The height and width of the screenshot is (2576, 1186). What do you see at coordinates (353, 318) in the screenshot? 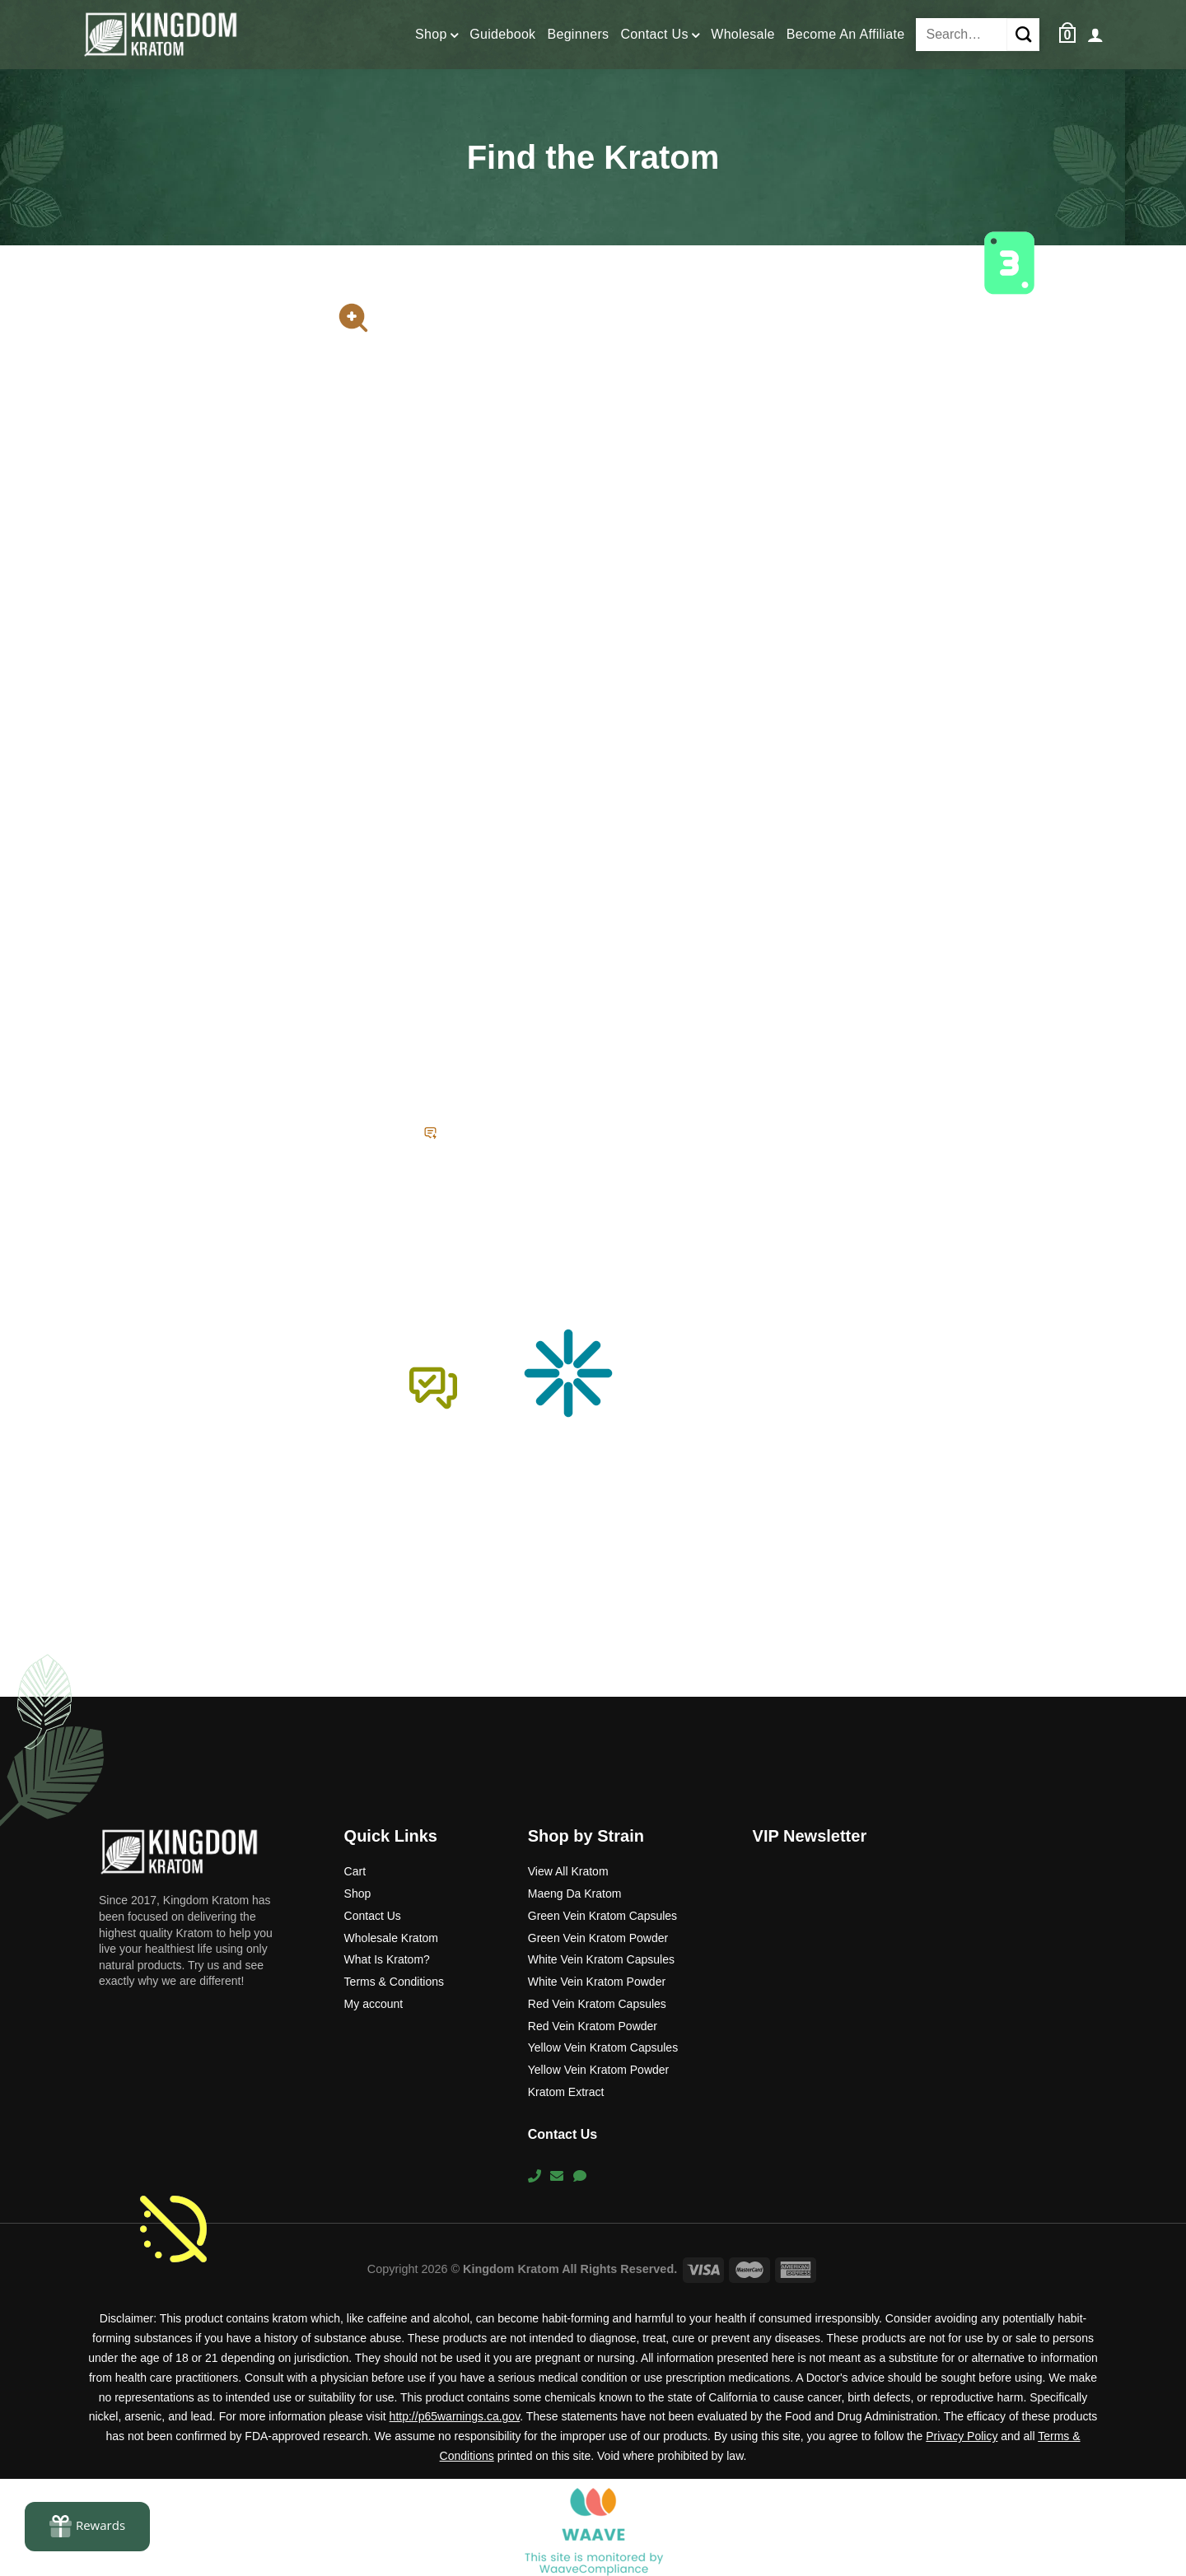
I see `zoom in on content` at bounding box center [353, 318].